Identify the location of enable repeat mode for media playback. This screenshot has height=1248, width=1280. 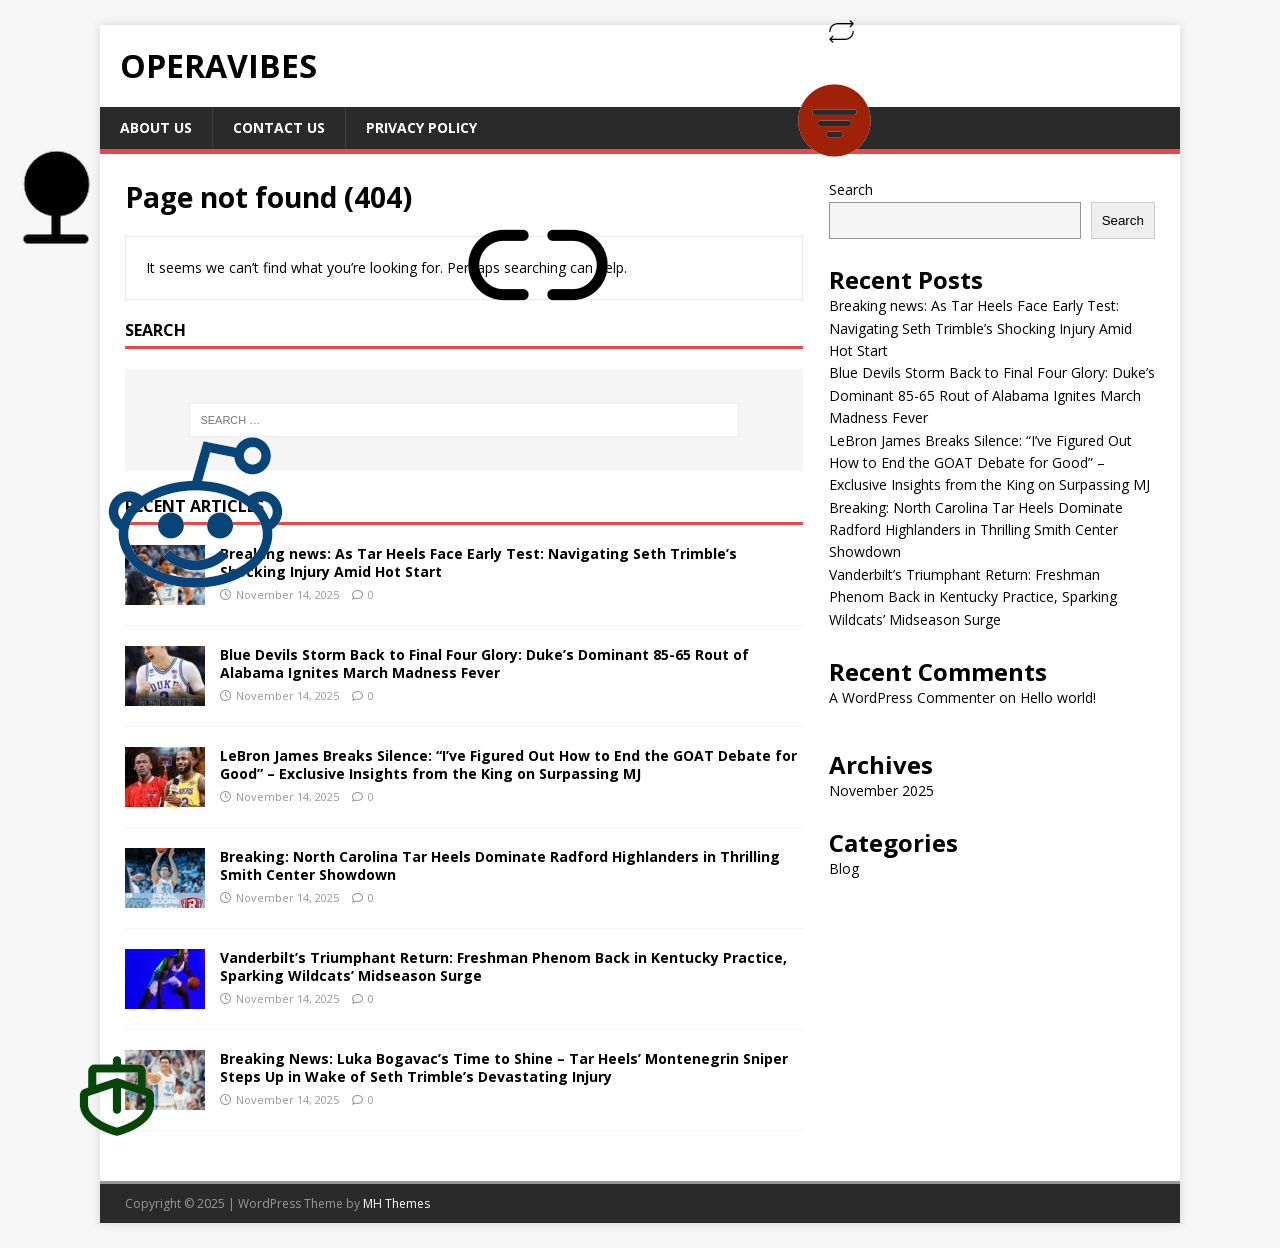
(841, 31).